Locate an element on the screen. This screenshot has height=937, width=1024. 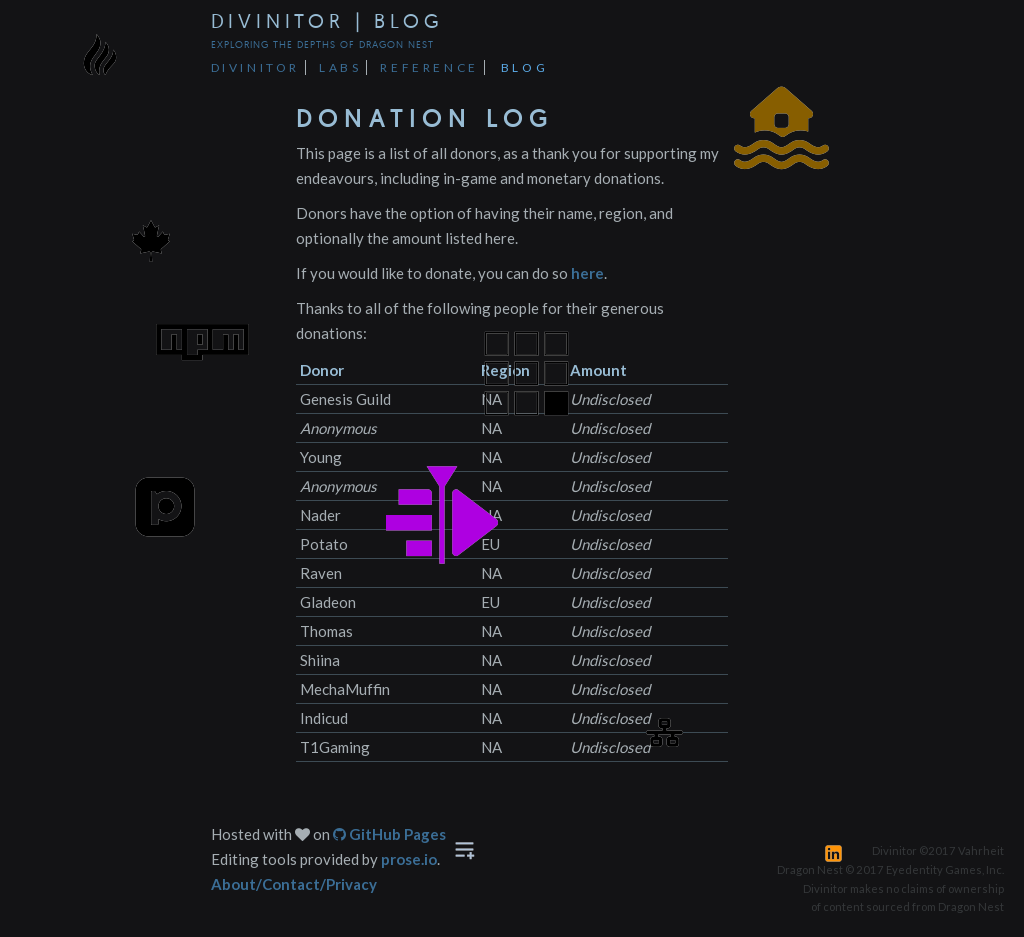
represents Canada or Canadian content is located at coordinates (151, 241).